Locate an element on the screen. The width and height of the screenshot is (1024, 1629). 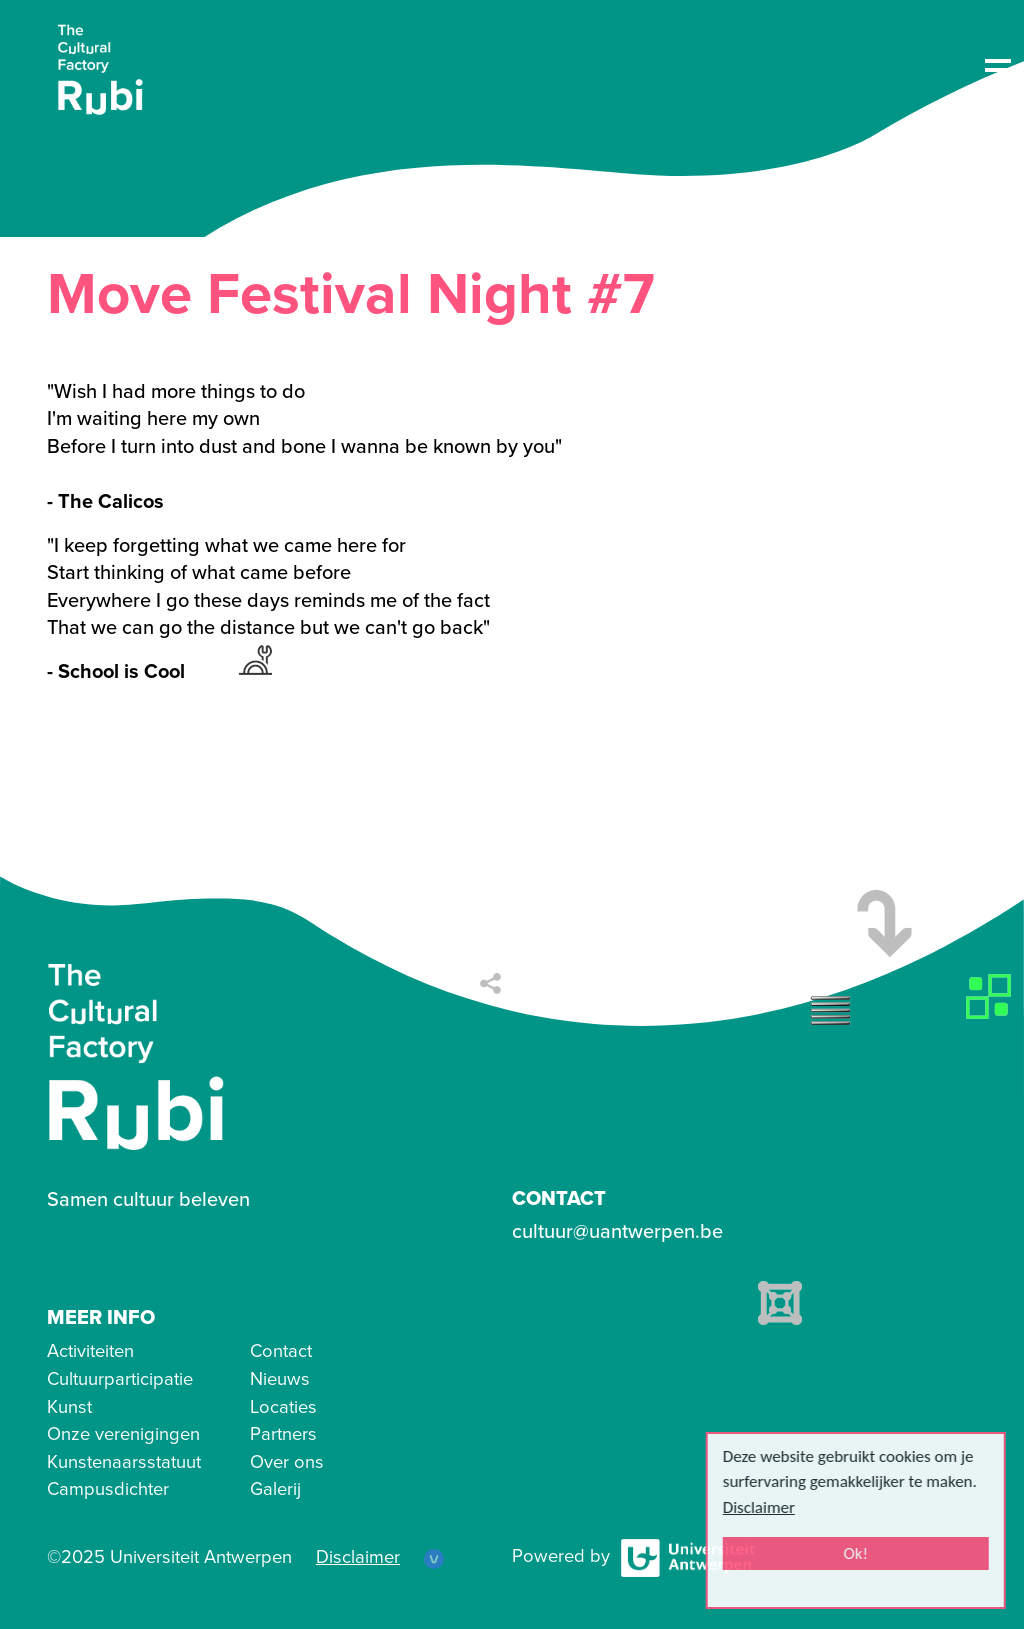
launch klotski sliding block puzzle game is located at coordinates (988, 996).